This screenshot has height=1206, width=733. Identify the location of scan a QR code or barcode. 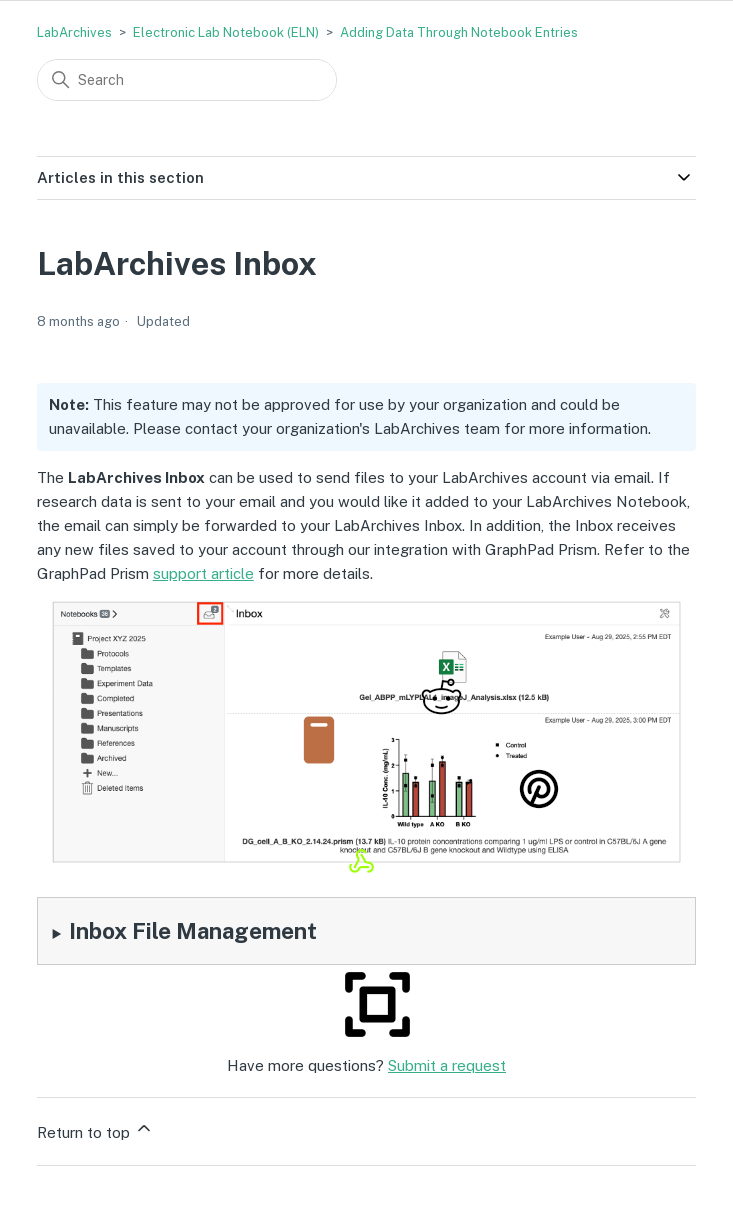
(377, 1004).